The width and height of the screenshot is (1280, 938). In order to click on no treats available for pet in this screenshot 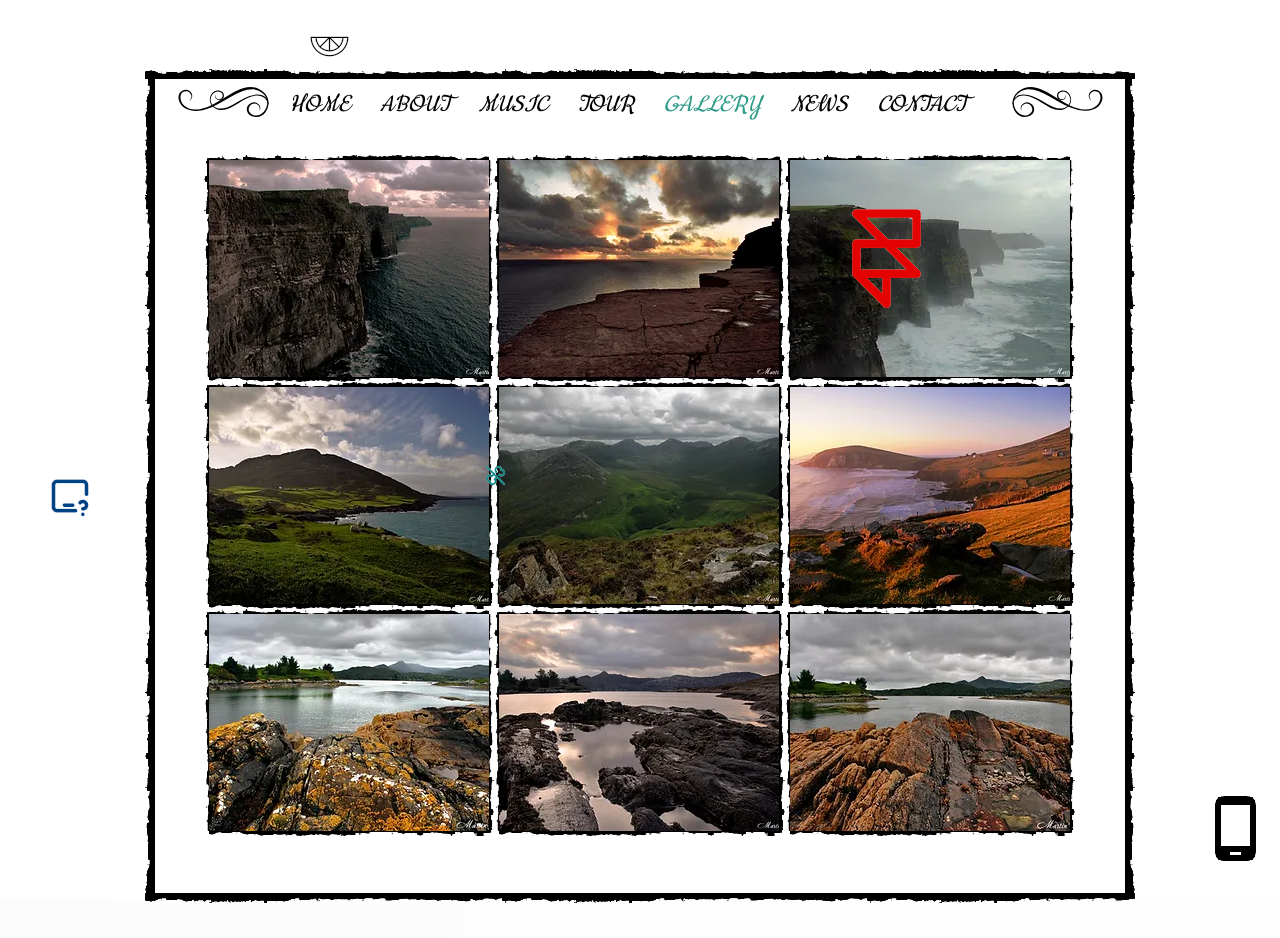, I will do `click(495, 475)`.